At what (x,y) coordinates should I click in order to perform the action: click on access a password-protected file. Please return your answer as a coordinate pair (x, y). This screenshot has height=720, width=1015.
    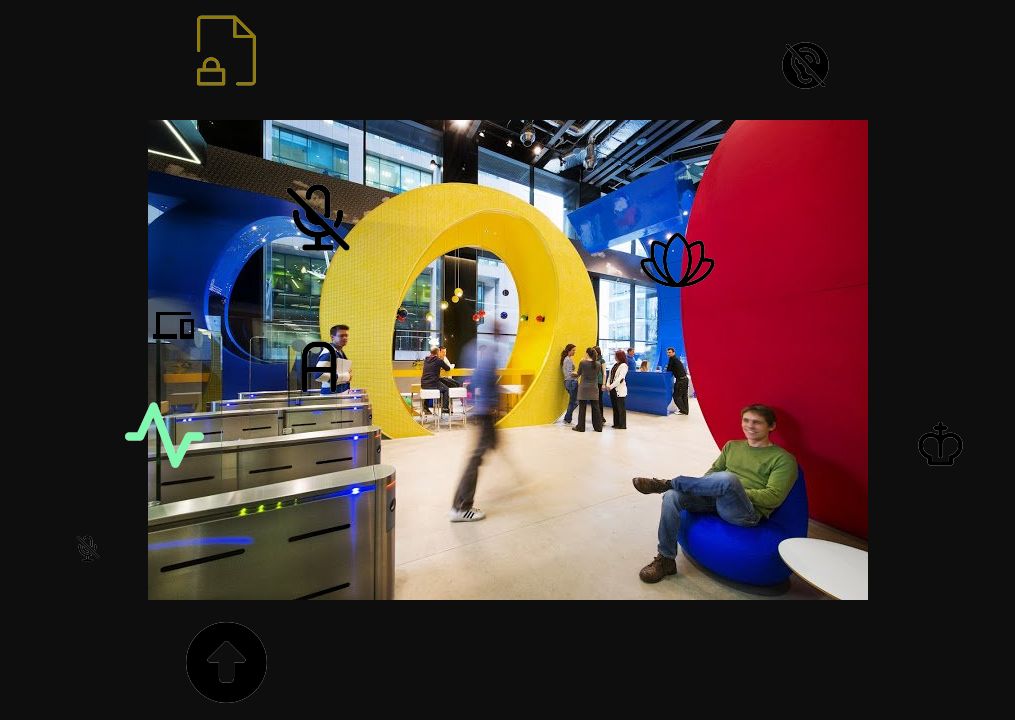
    Looking at the image, I should click on (226, 50).